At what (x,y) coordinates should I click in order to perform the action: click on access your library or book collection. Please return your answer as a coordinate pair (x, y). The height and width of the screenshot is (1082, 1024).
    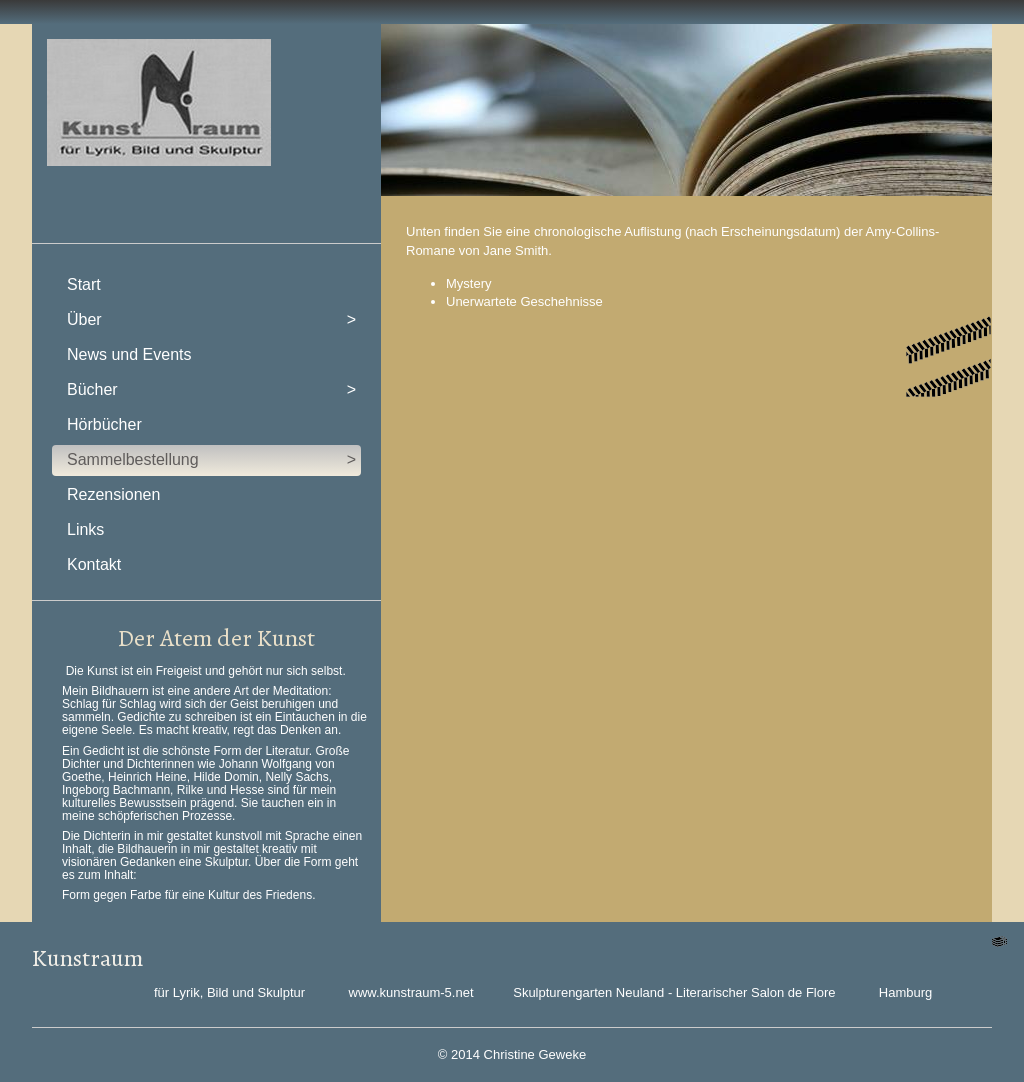
    Looking at the image, I should click on (999, 941).